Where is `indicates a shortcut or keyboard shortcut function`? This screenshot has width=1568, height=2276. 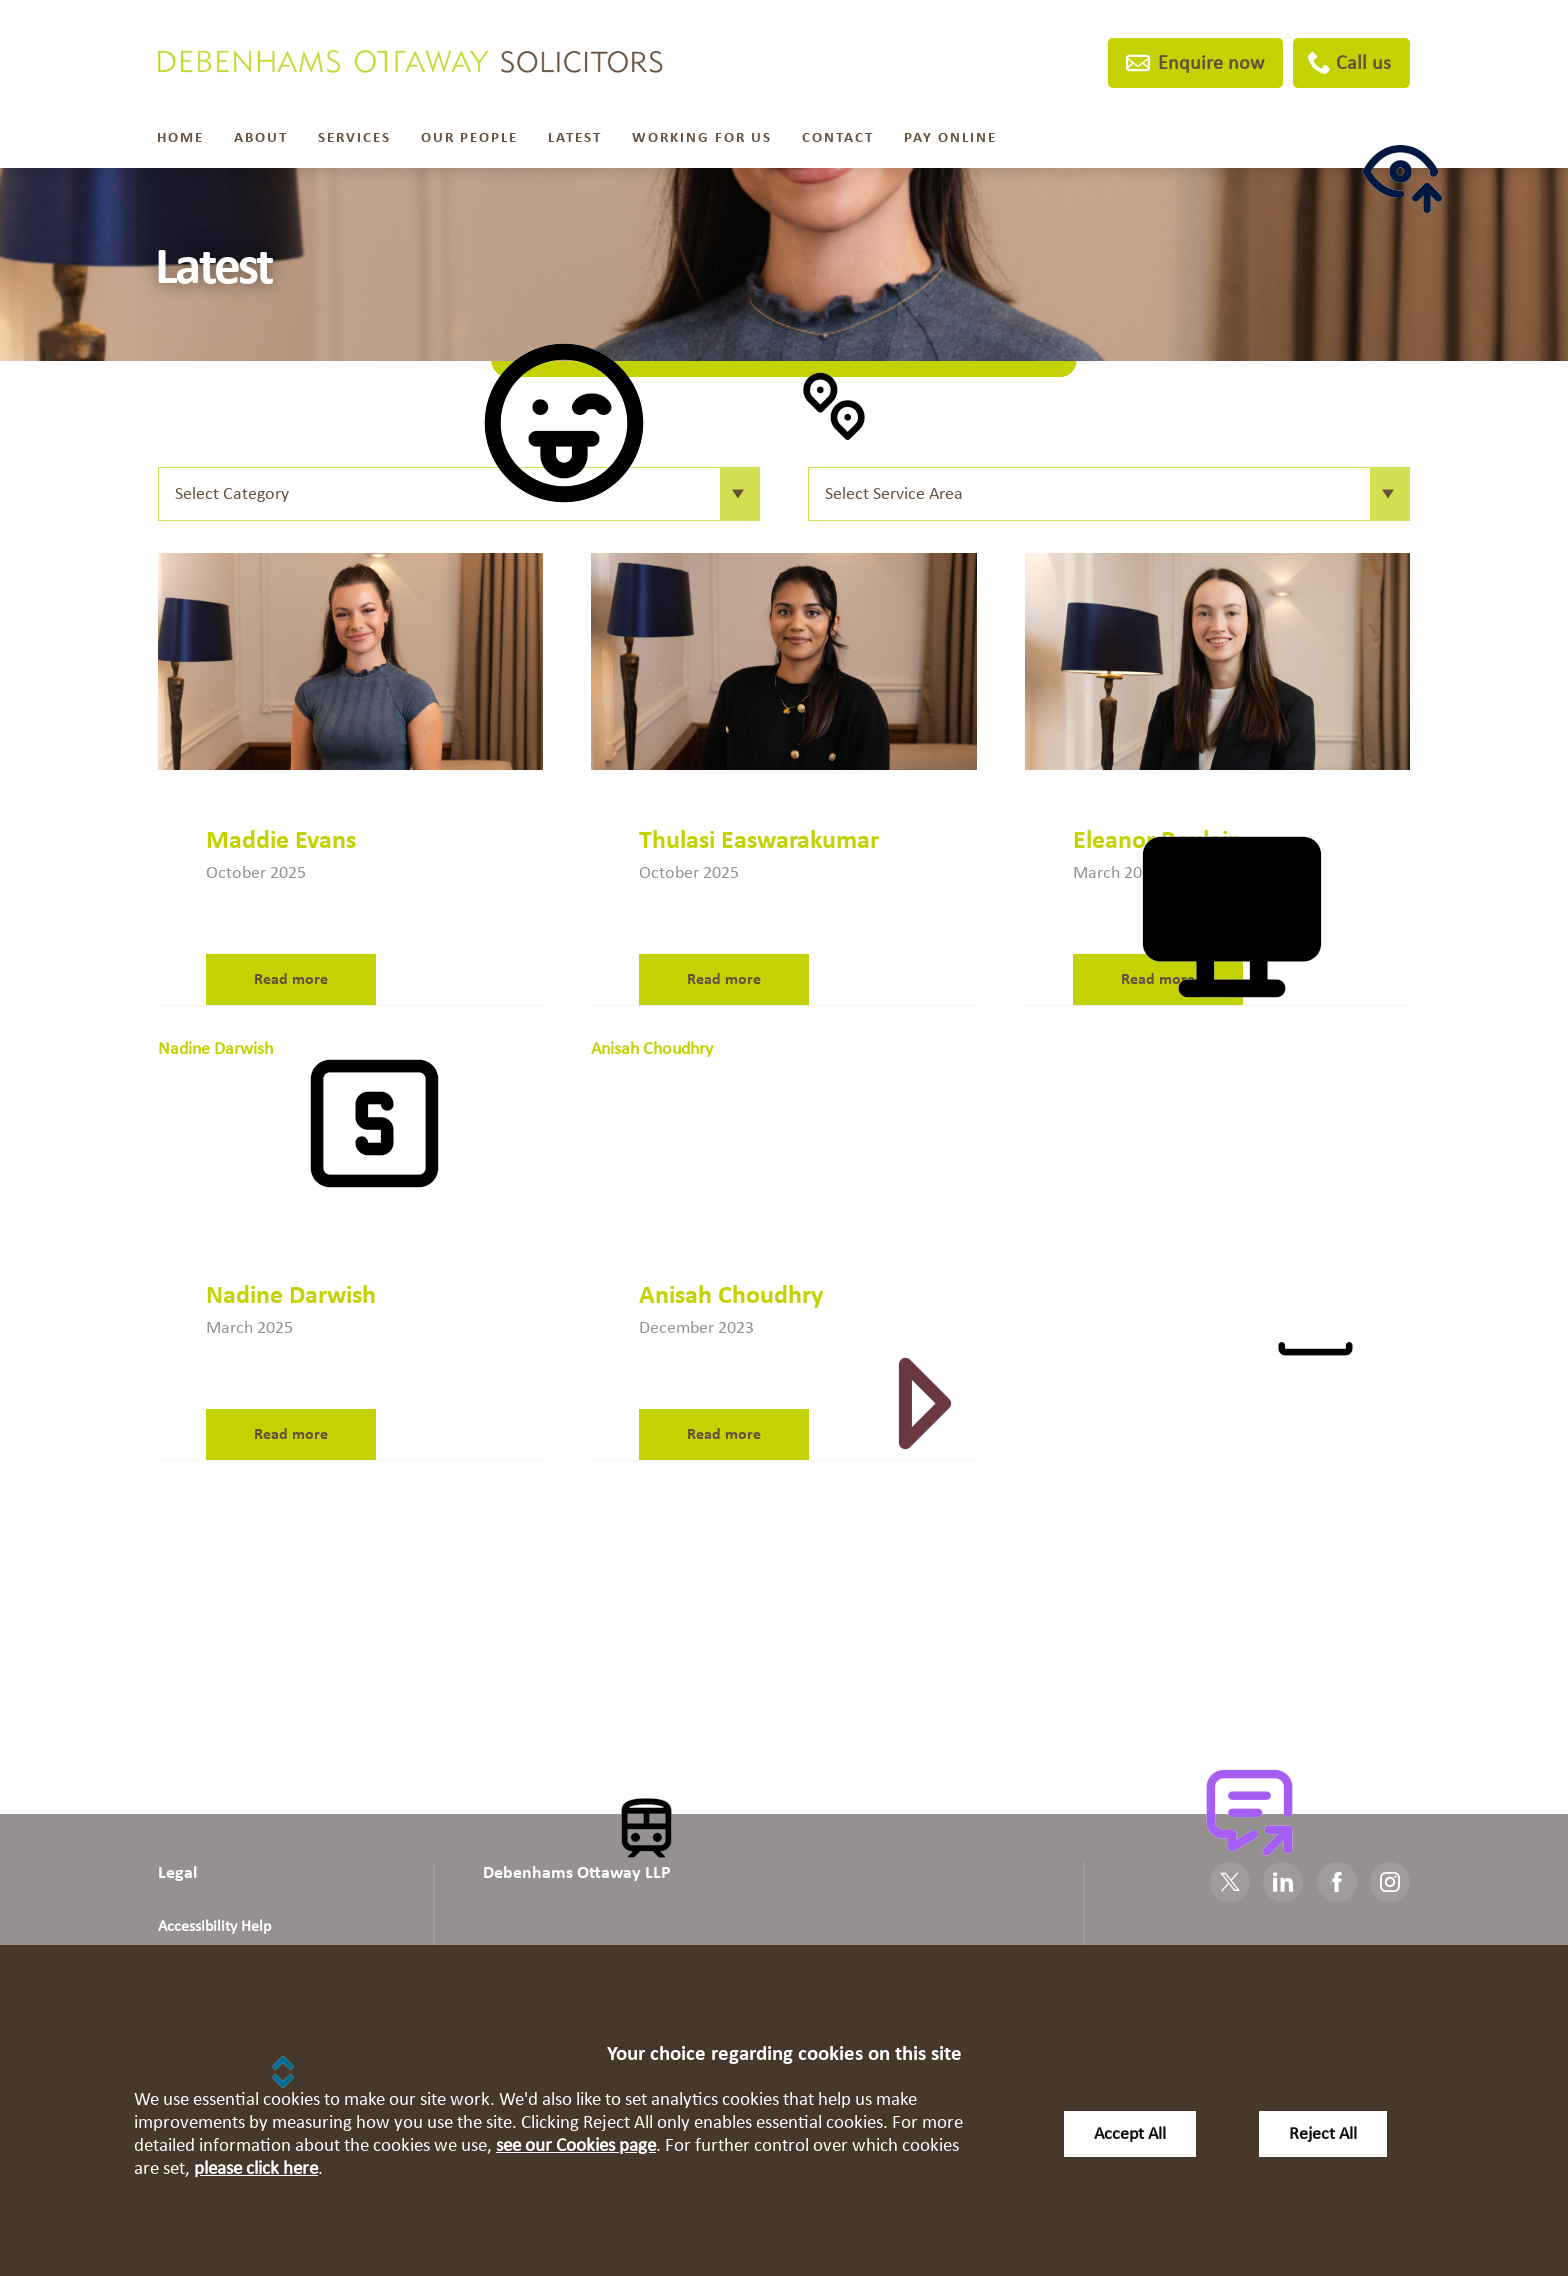 indicates a shortcut or keyboard shortcut function is located at coordinates (374, 1123).